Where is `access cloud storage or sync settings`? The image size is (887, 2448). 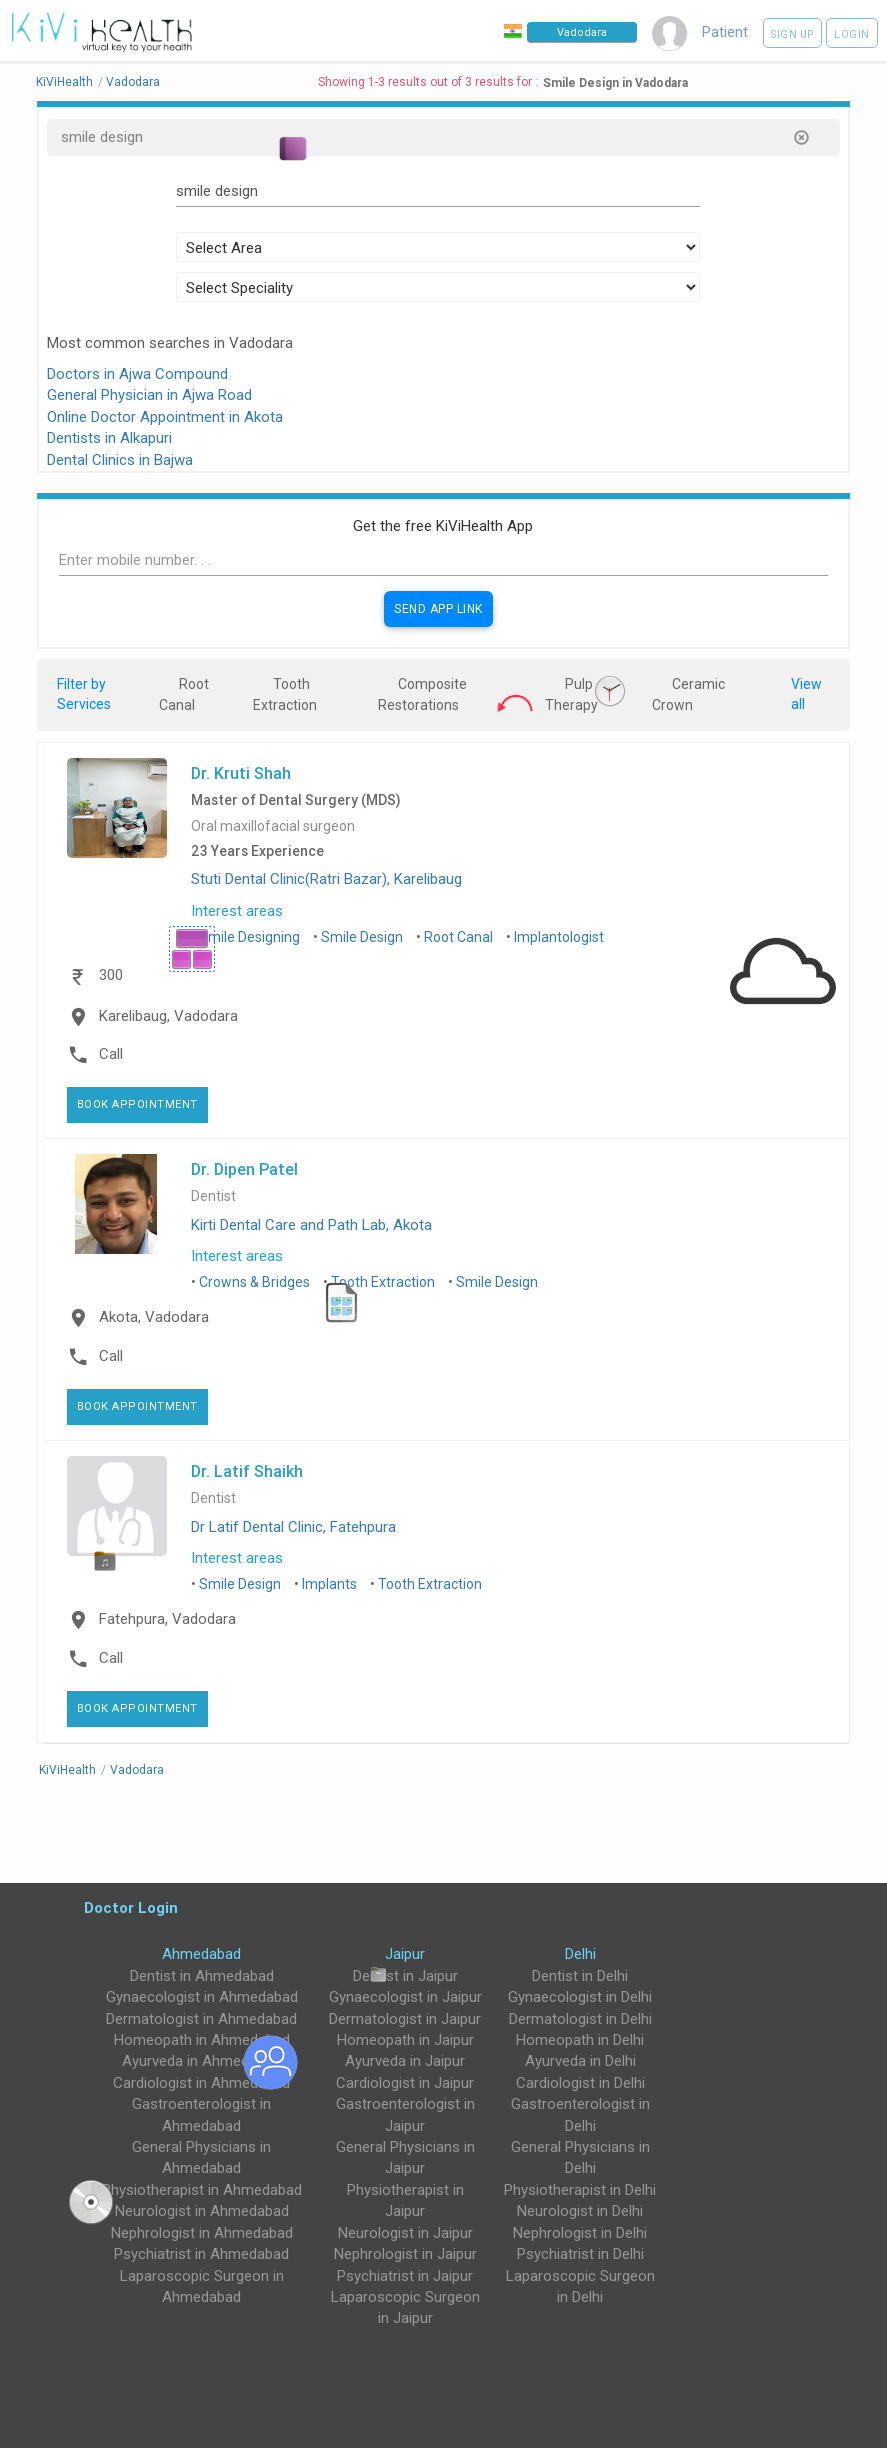 access cloud storage or sync settings is located at coordinates (783, 971).